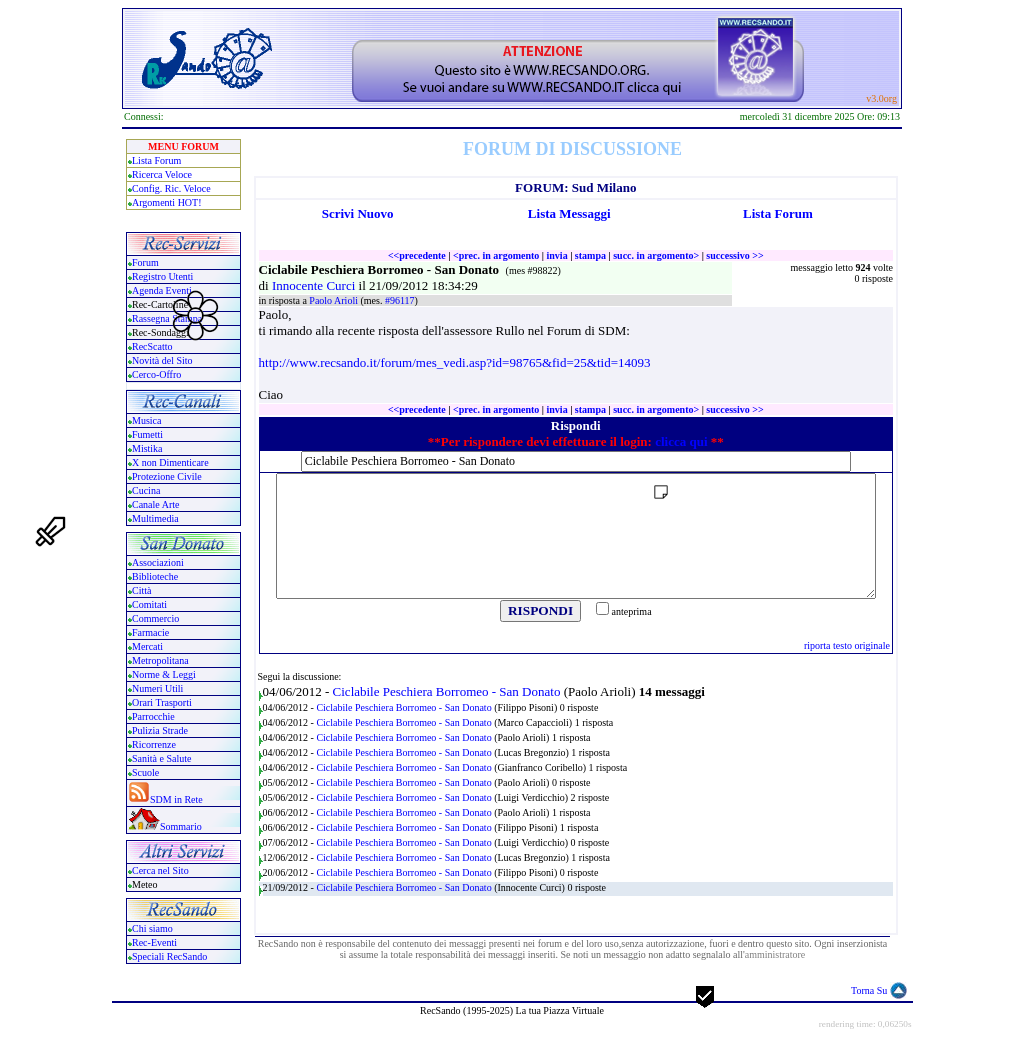 The width and height of the screenshot is (1024, 1039). What do you see at coordinates (195, 315) in the screenshot?
I see `access garden or plant care features` at bounding box center [195, 315].